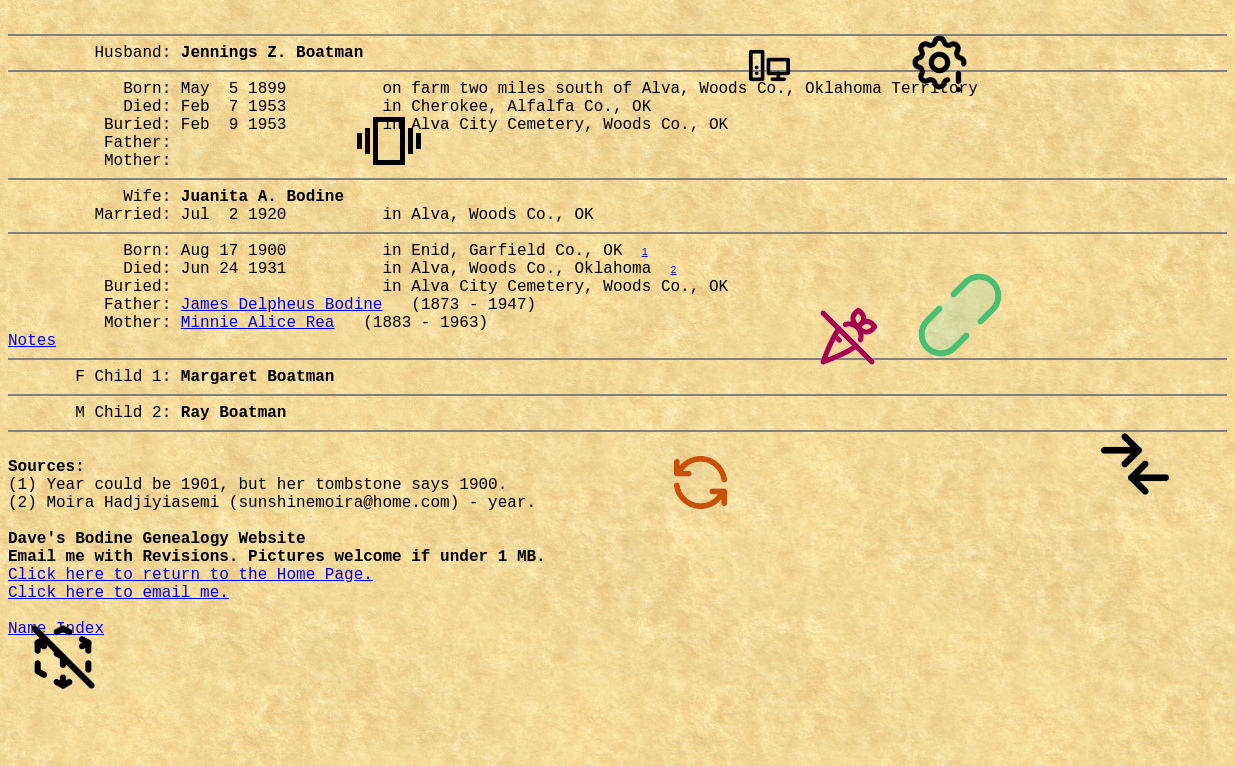  I want to click on disable vegetable or vegan filter, so click(847, 337).